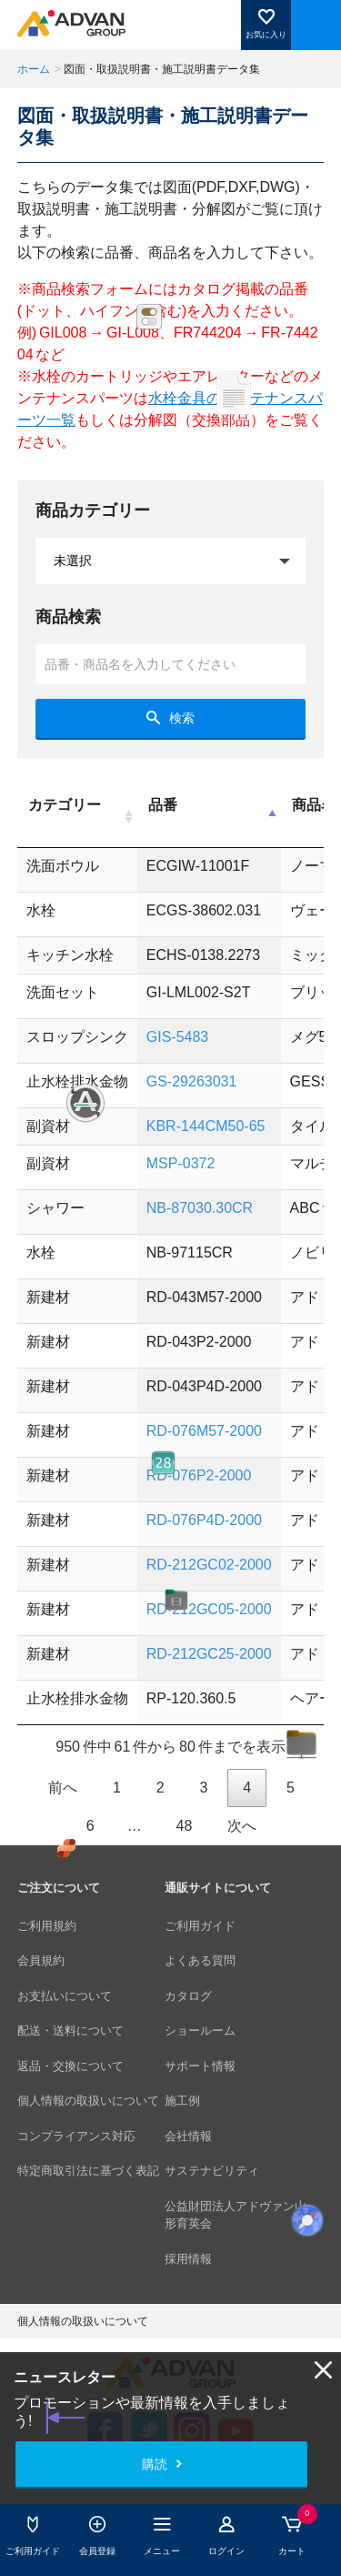  I want to click on open gnome web browser (epiphany), so click(307, 2220).